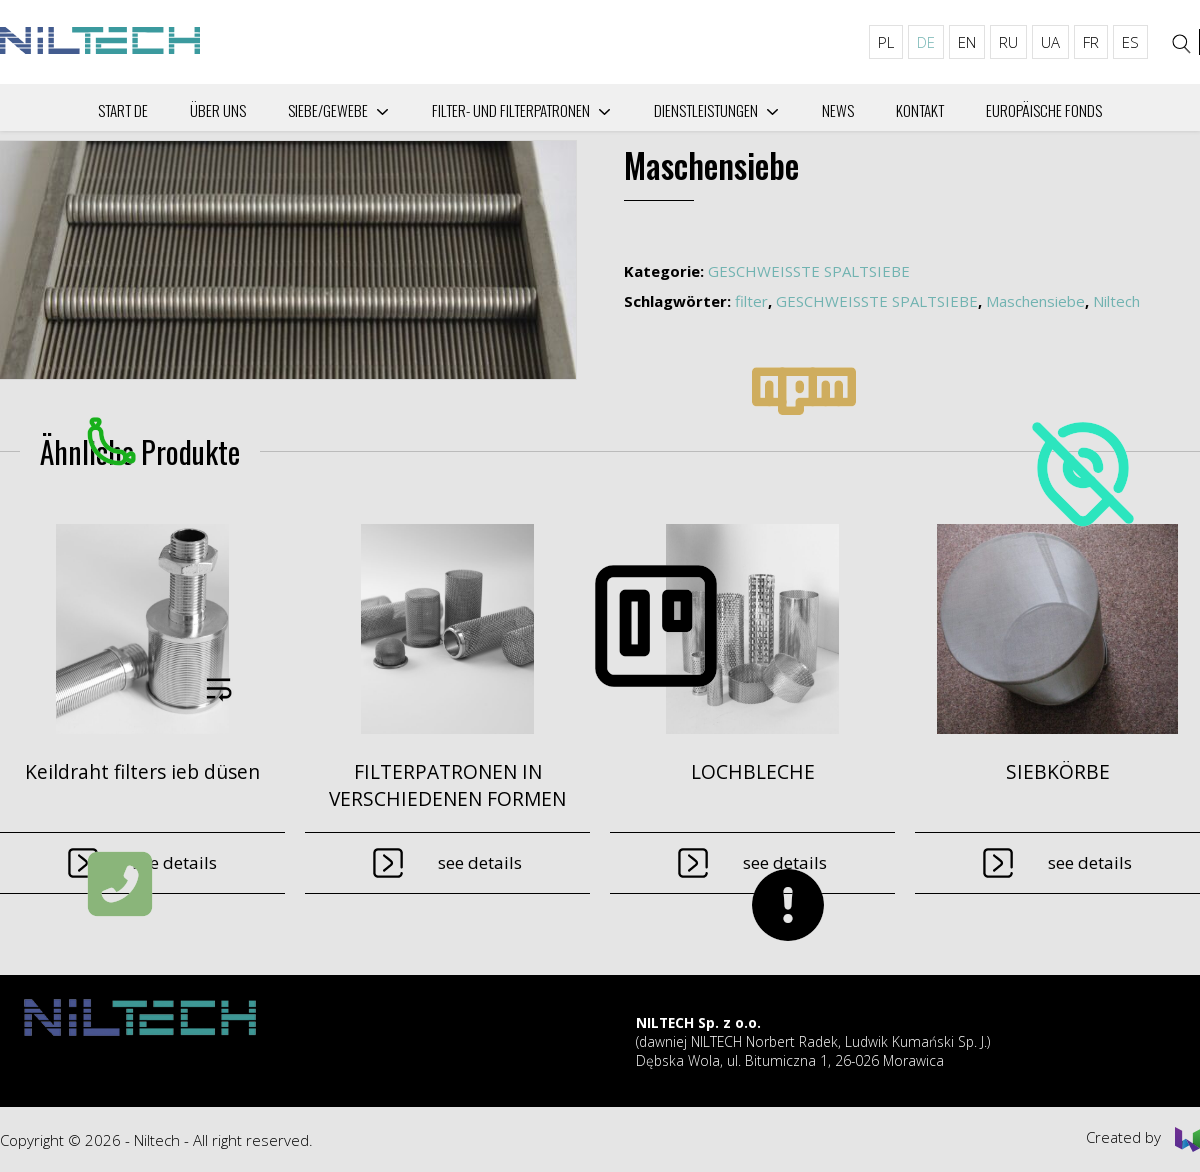  What do you see at coordinates (110, 442) in the screenshot?
I see `food category or cuisine filter` at bounding box center [110, 442].